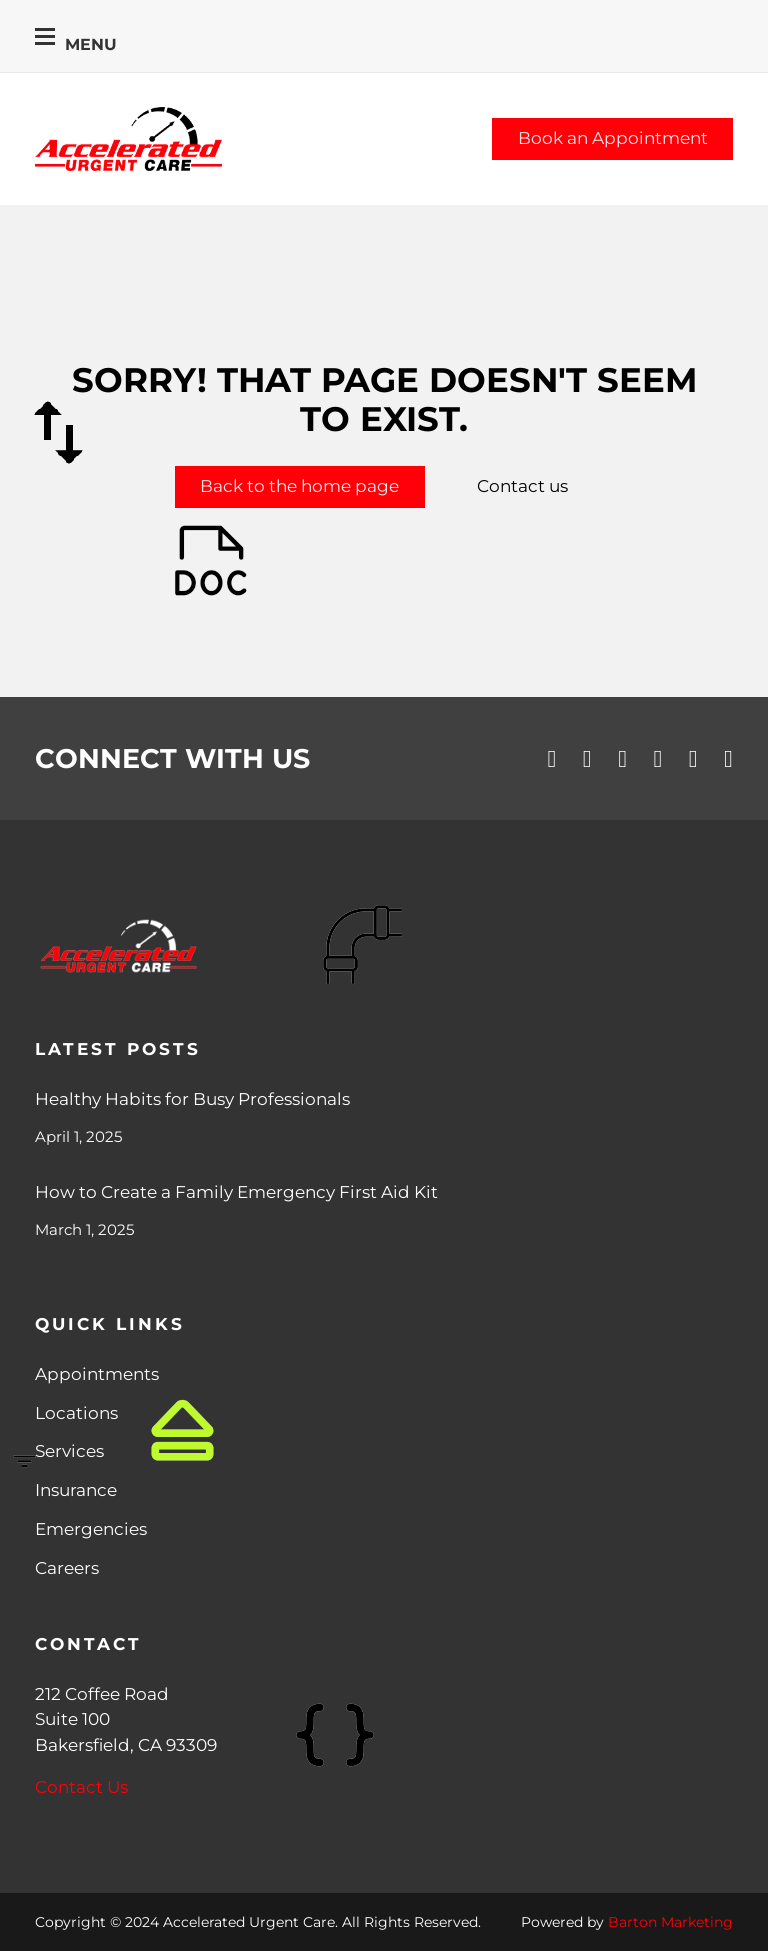 The height and width of the screenshot is (1951, 768). I want to click on open a document file, so click(211, 563).